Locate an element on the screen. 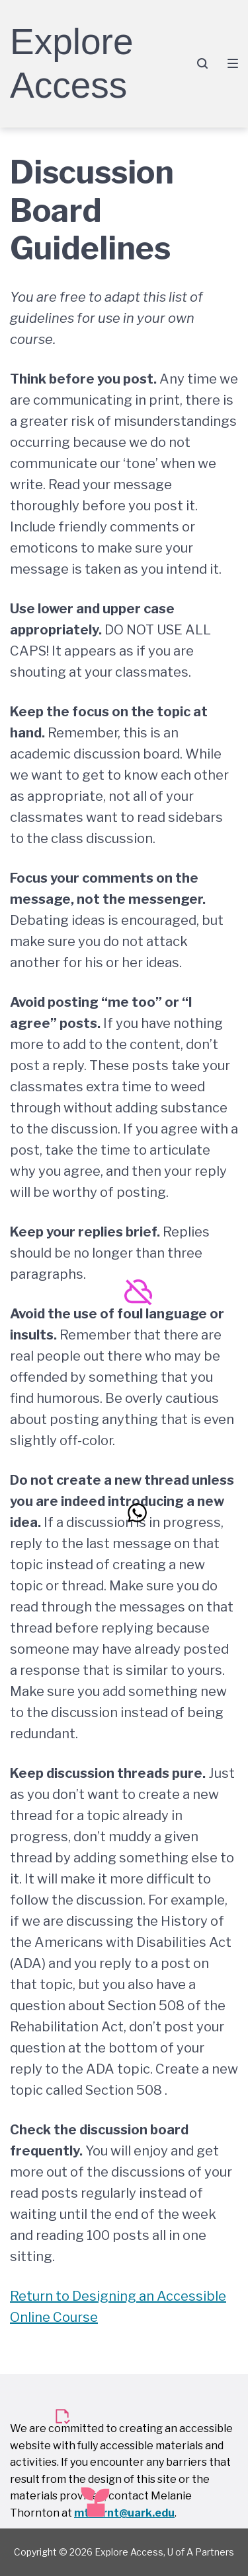 The height and width of the screenshot is (2576, 248). open whatsapp messaging app is located at coordinates (137, 1512).